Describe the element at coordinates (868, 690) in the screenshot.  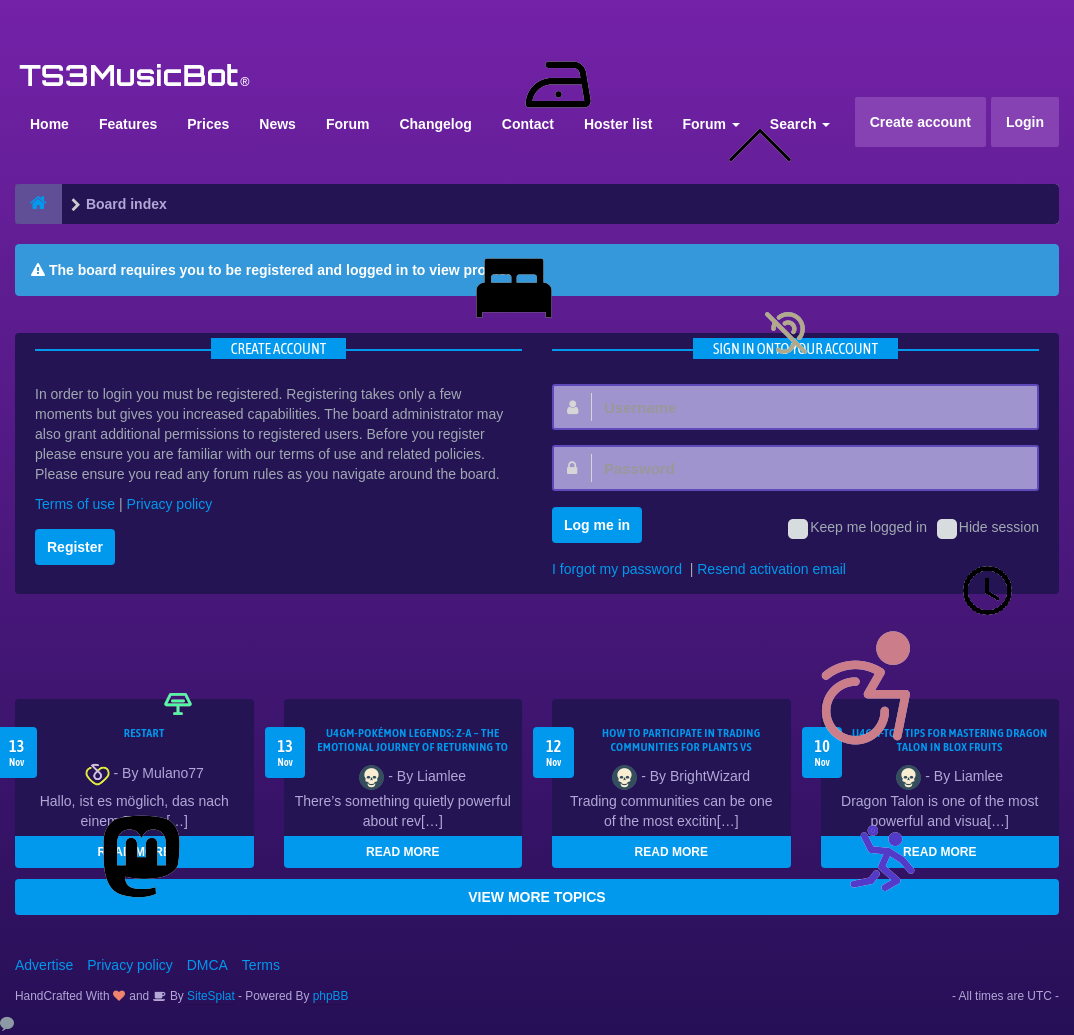
I see `indicates wheelchair accessible facilities` at that location.